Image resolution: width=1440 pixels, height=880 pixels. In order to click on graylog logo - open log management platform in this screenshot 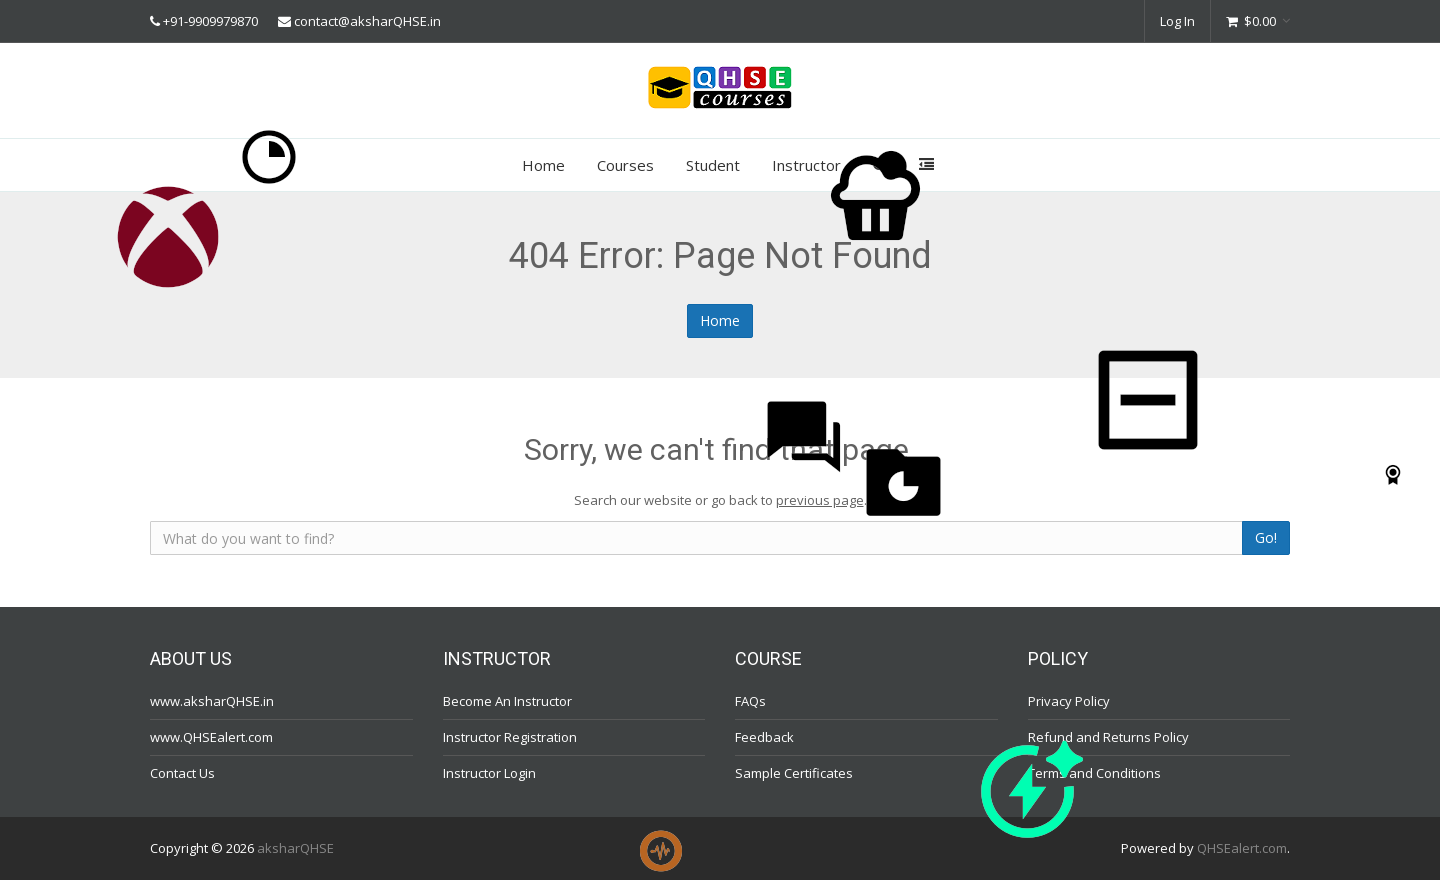, I will do `click(661, 851)`.